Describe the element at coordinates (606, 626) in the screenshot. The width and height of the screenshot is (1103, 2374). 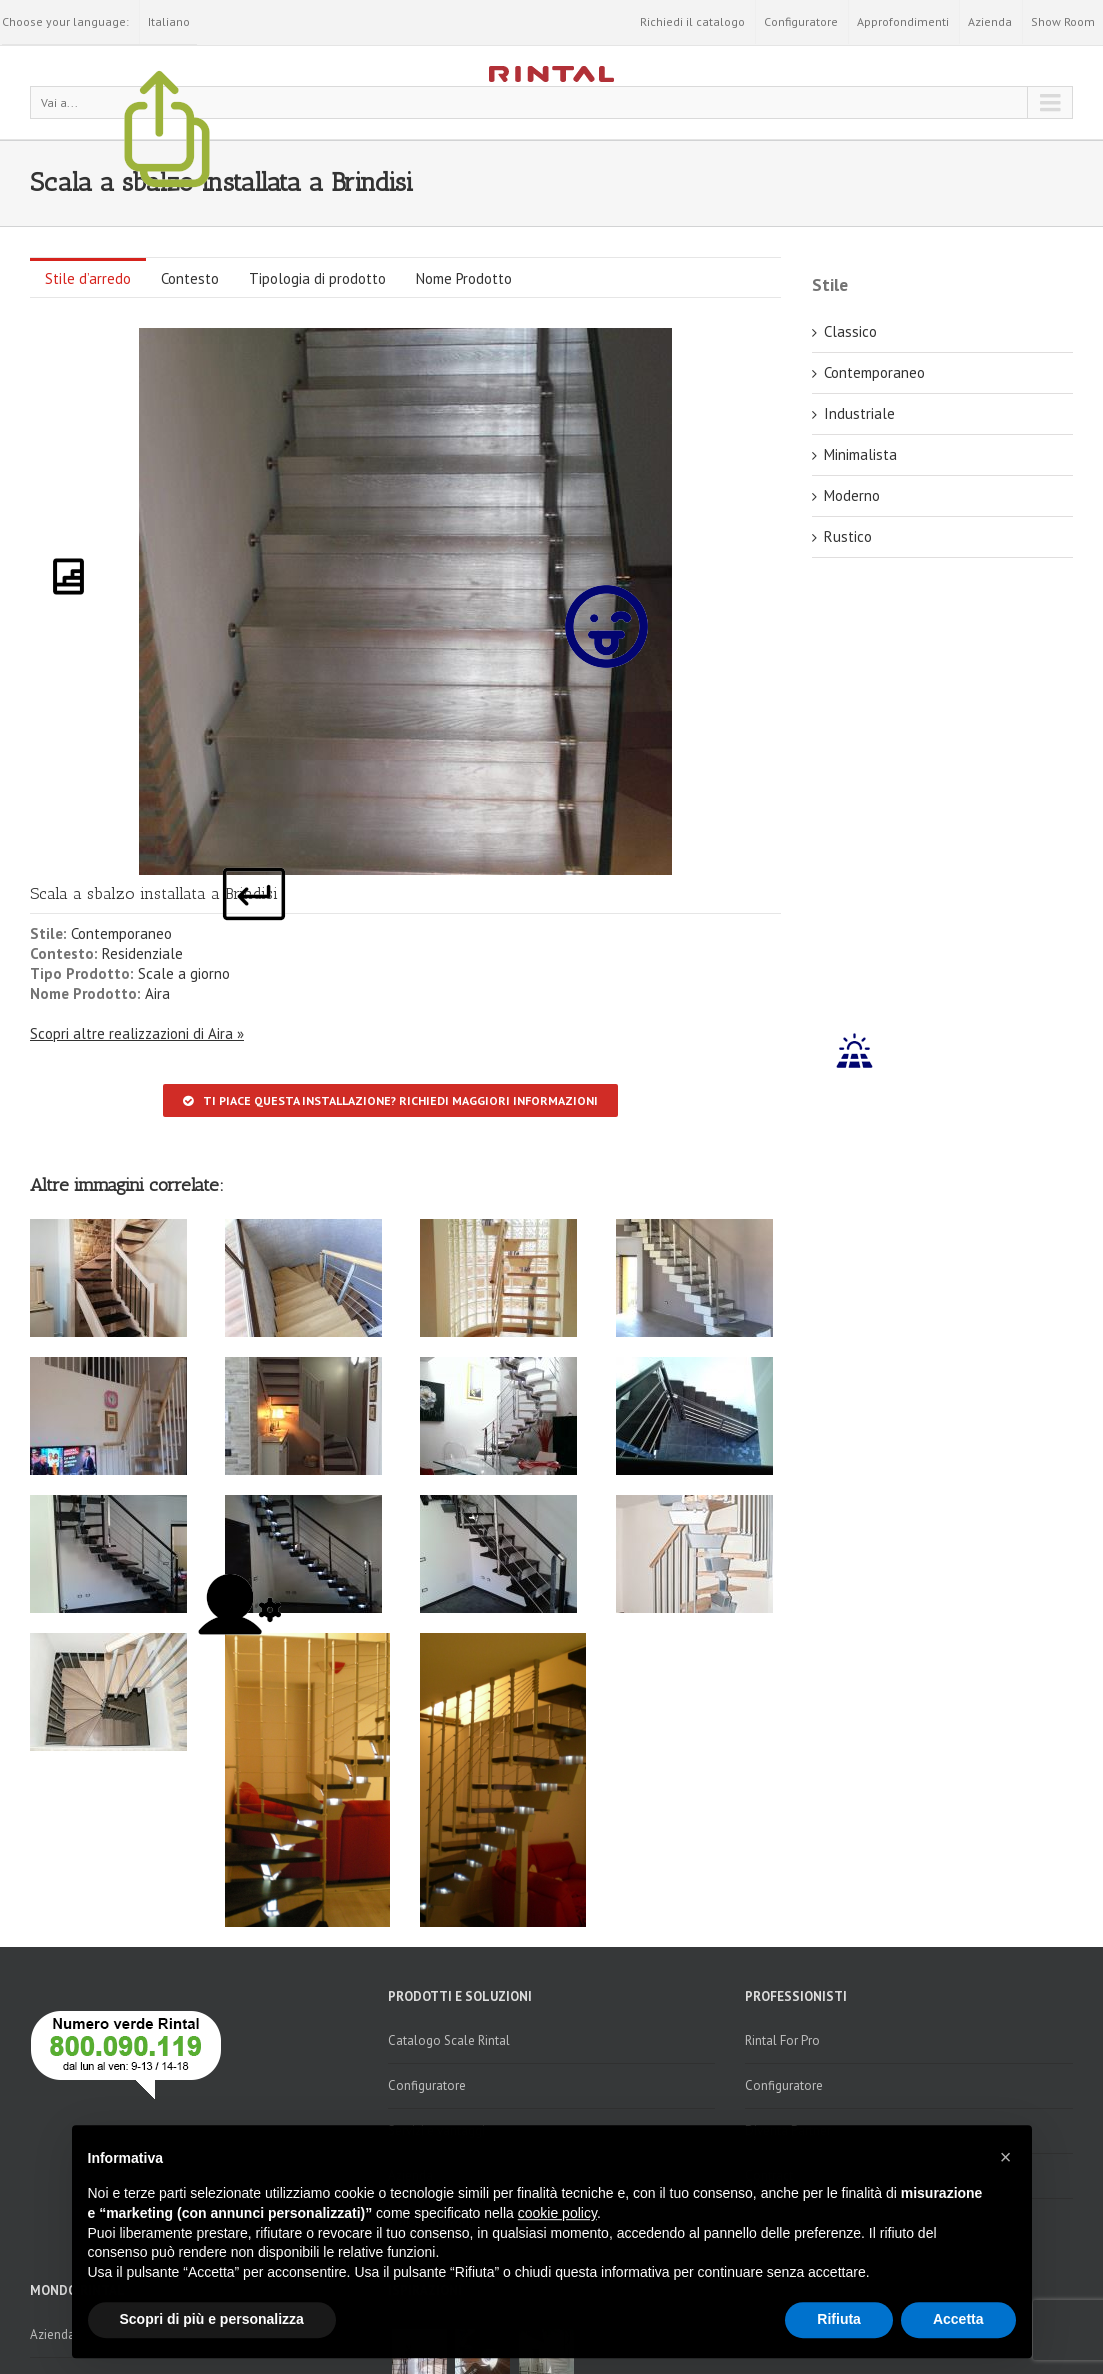
I see `add a playful or silly reaction` at that location.